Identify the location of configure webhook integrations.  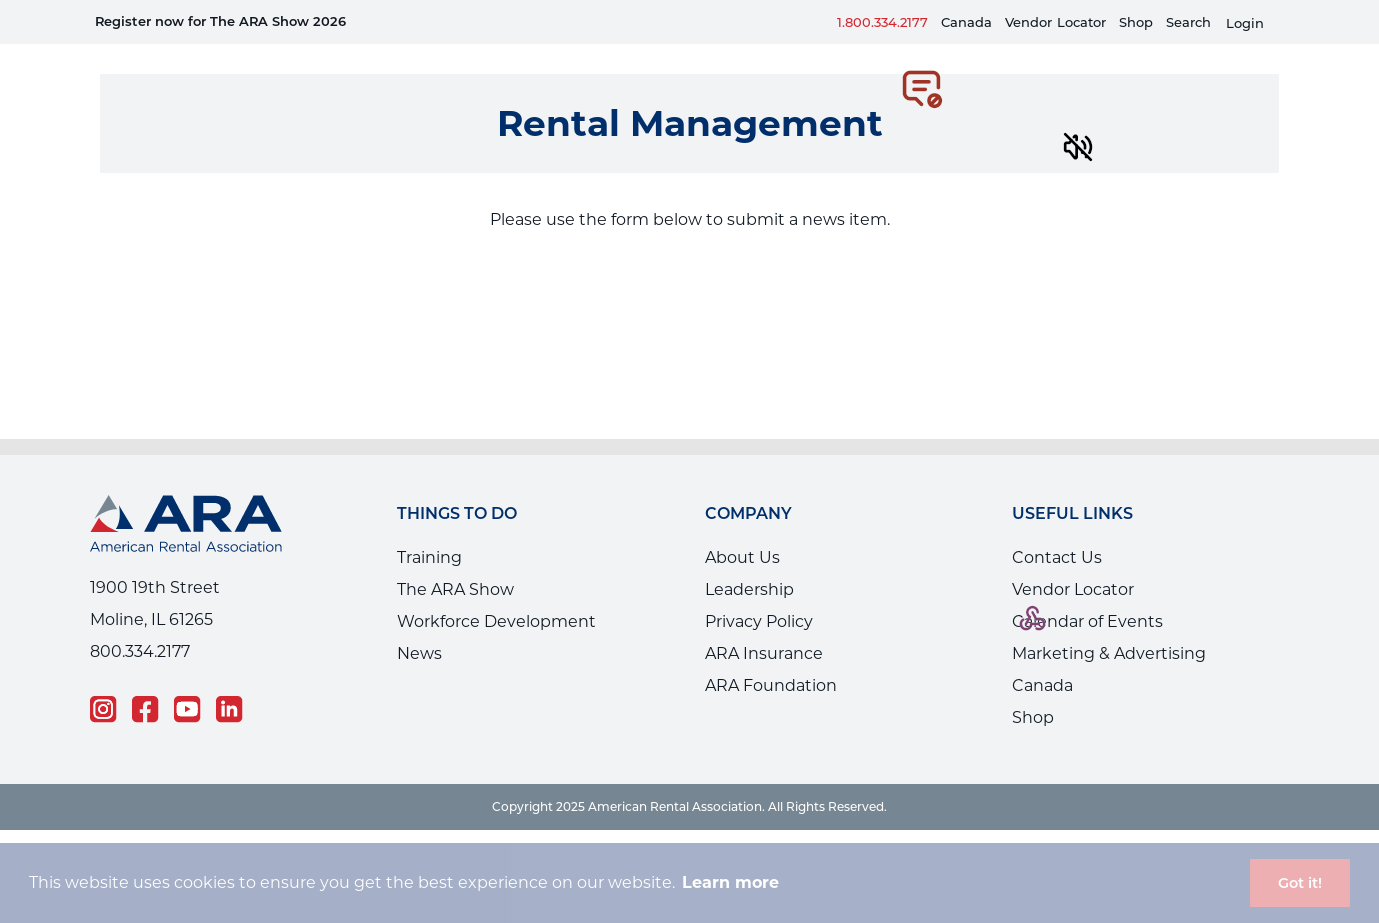
(1032, 617).